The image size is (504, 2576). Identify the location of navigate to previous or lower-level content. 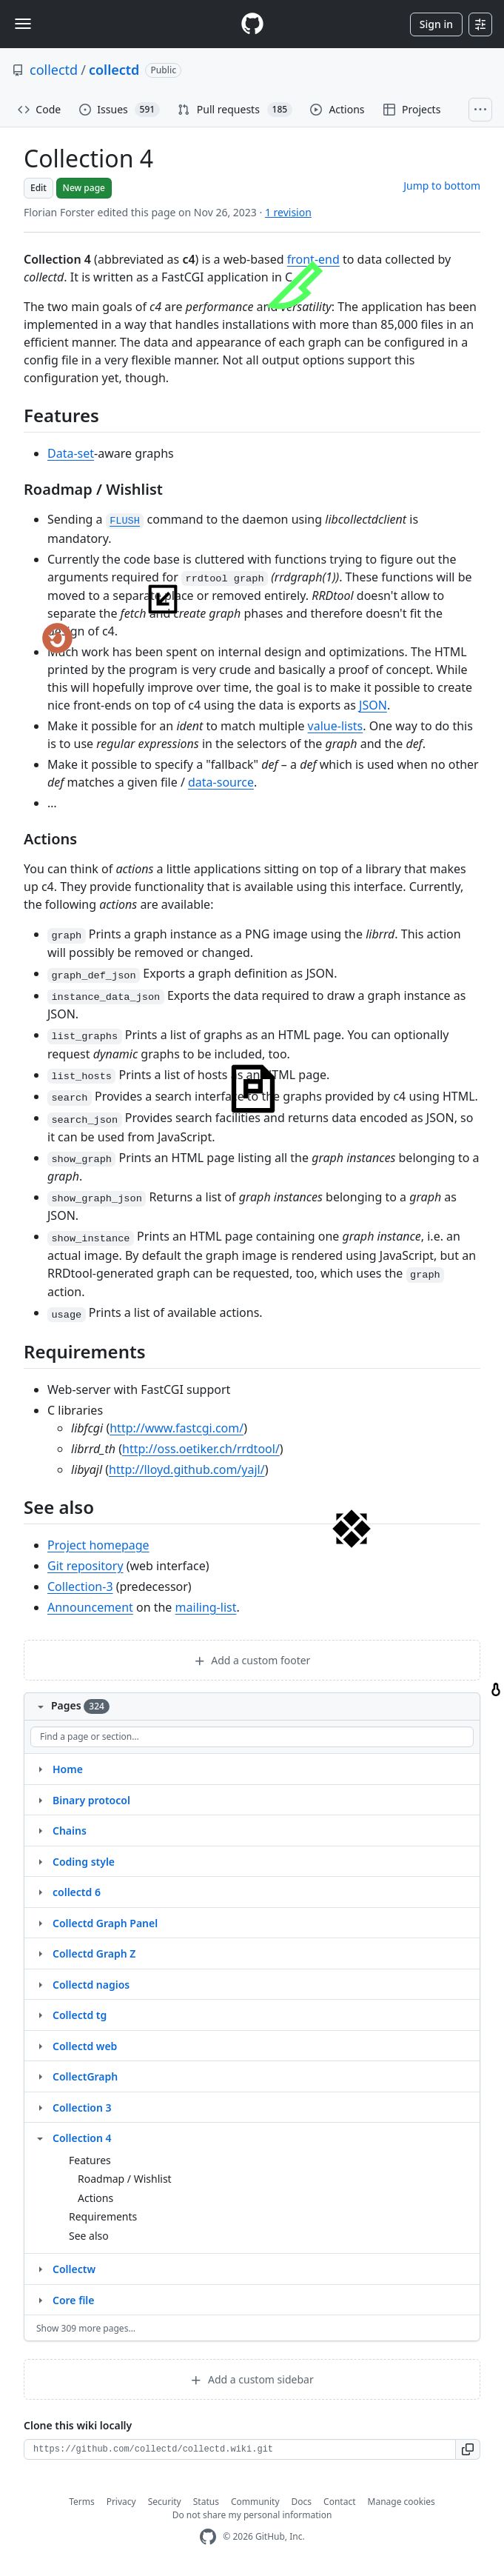
(163, 599).